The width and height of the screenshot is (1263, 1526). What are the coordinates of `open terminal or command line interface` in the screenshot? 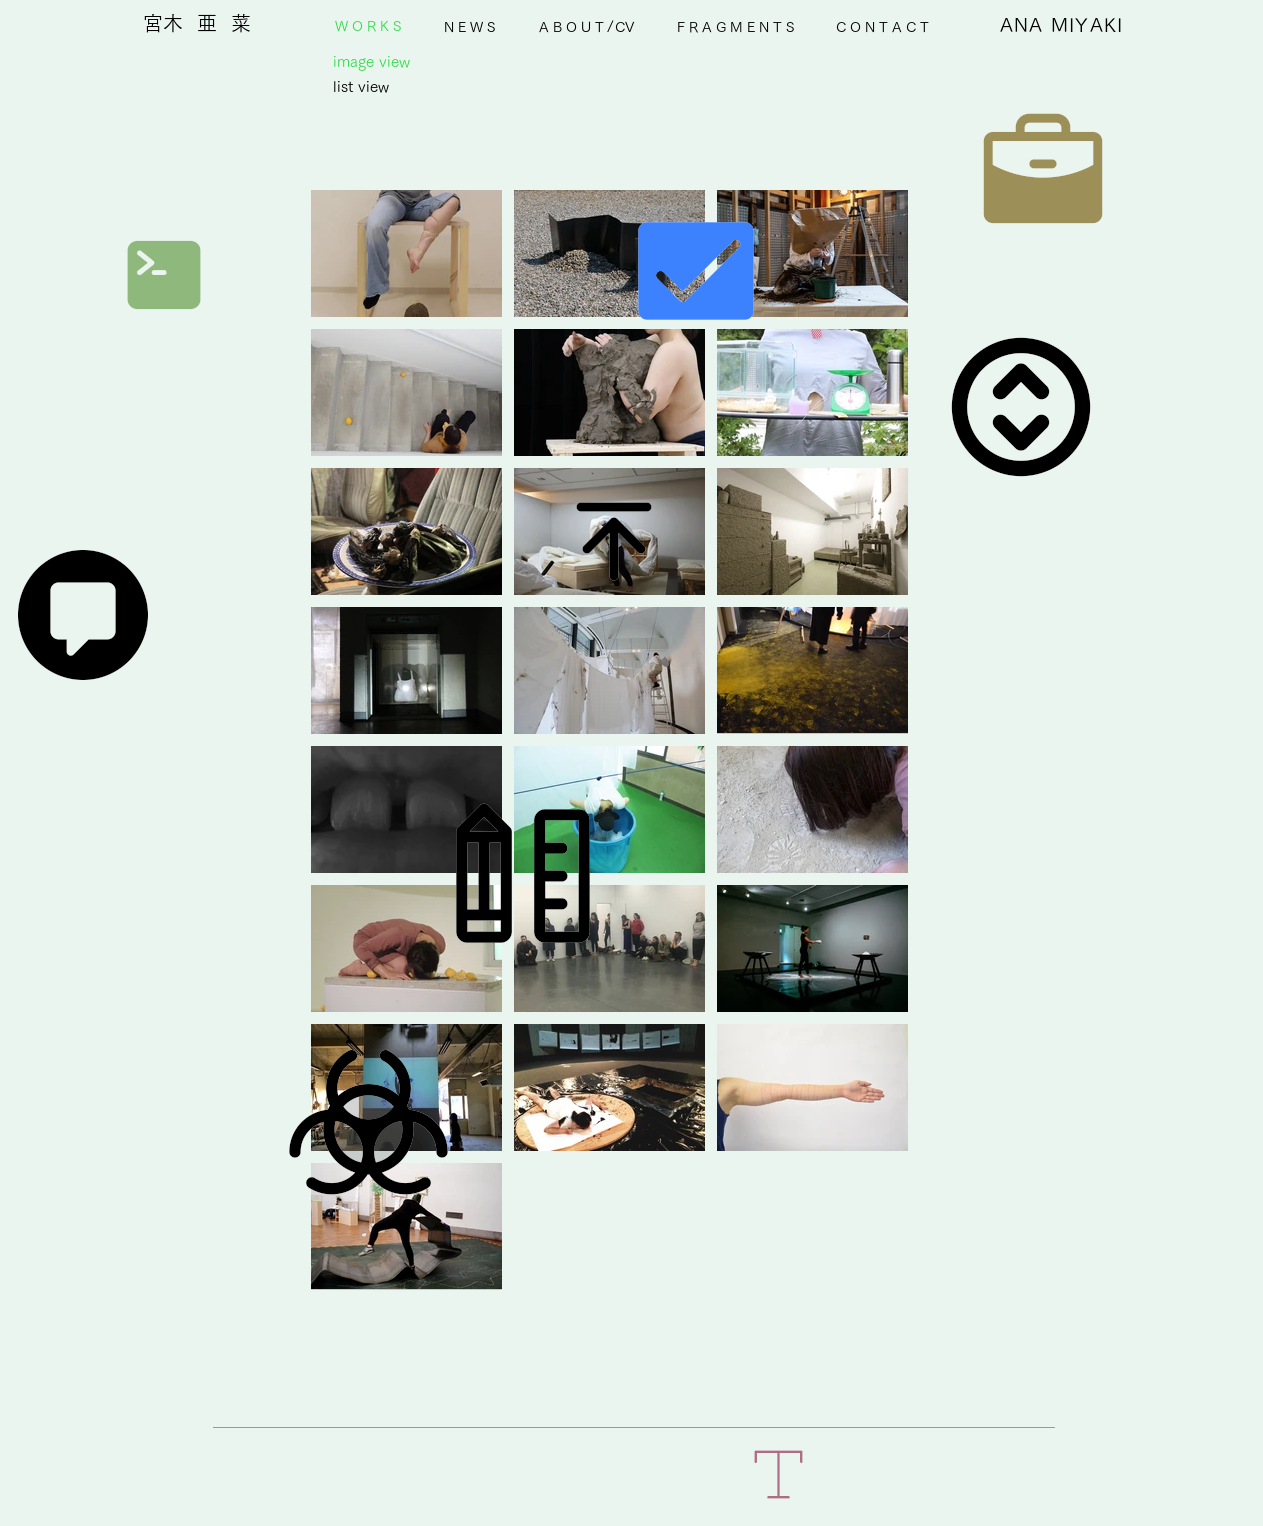 It's located at (164, 275).